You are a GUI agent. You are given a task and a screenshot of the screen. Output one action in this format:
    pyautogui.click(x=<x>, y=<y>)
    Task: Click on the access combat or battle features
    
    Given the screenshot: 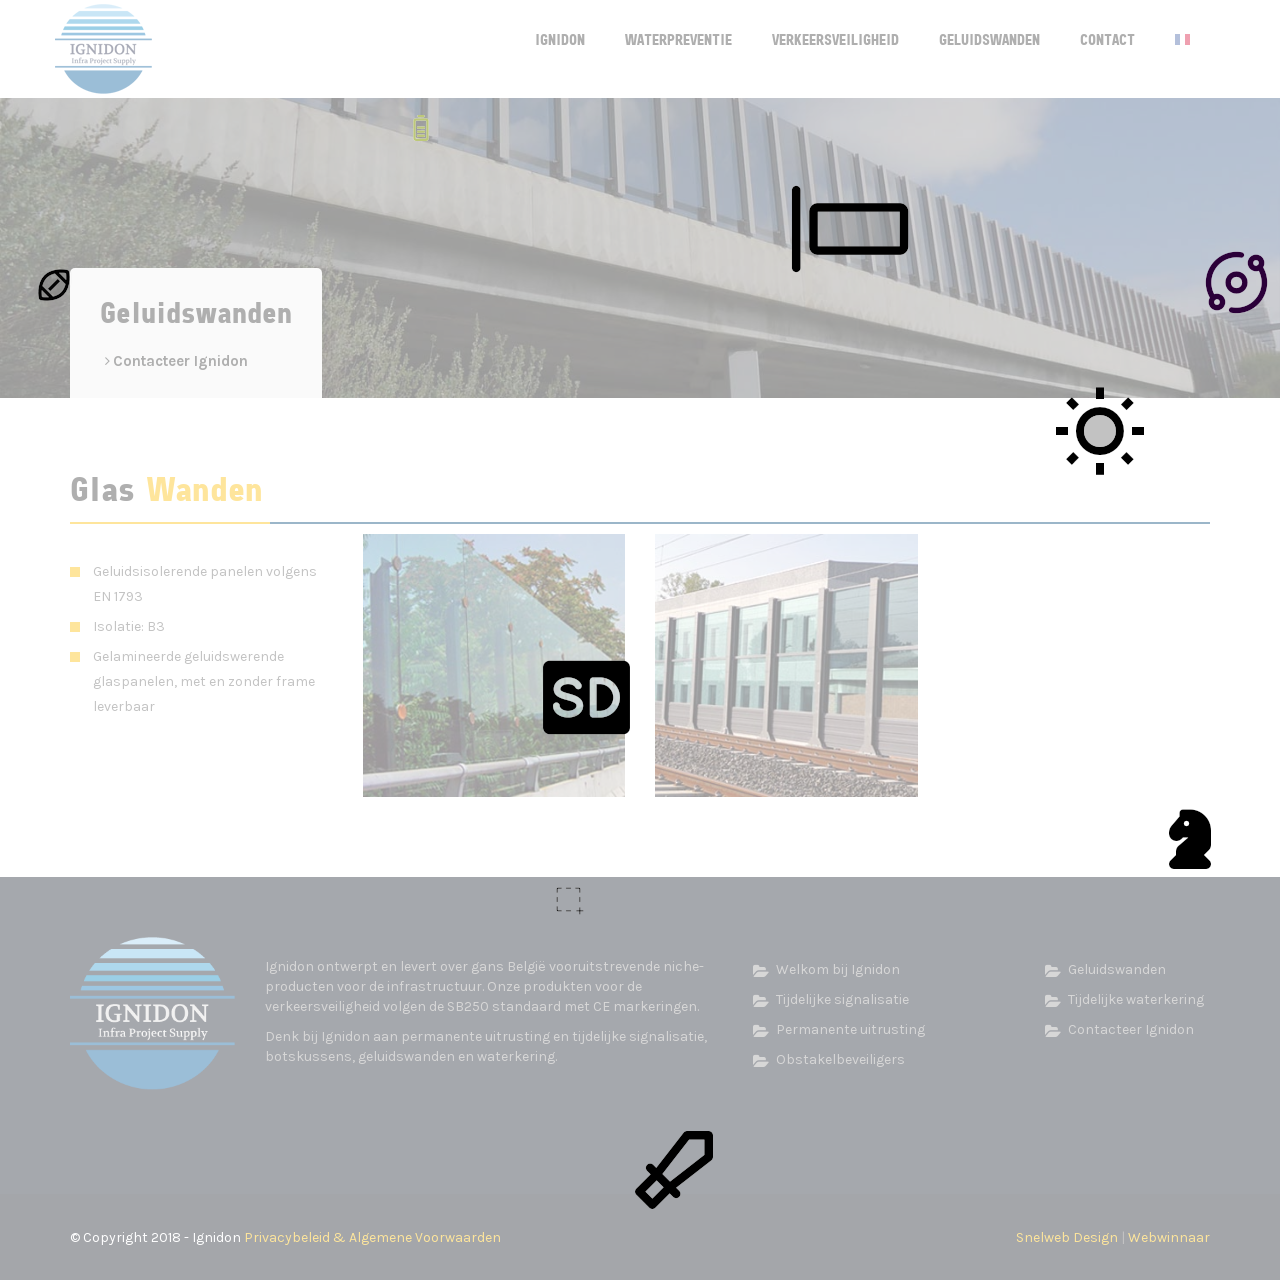 What is the action you would take?
    pyautogui.click(x=674, y=1170)
    